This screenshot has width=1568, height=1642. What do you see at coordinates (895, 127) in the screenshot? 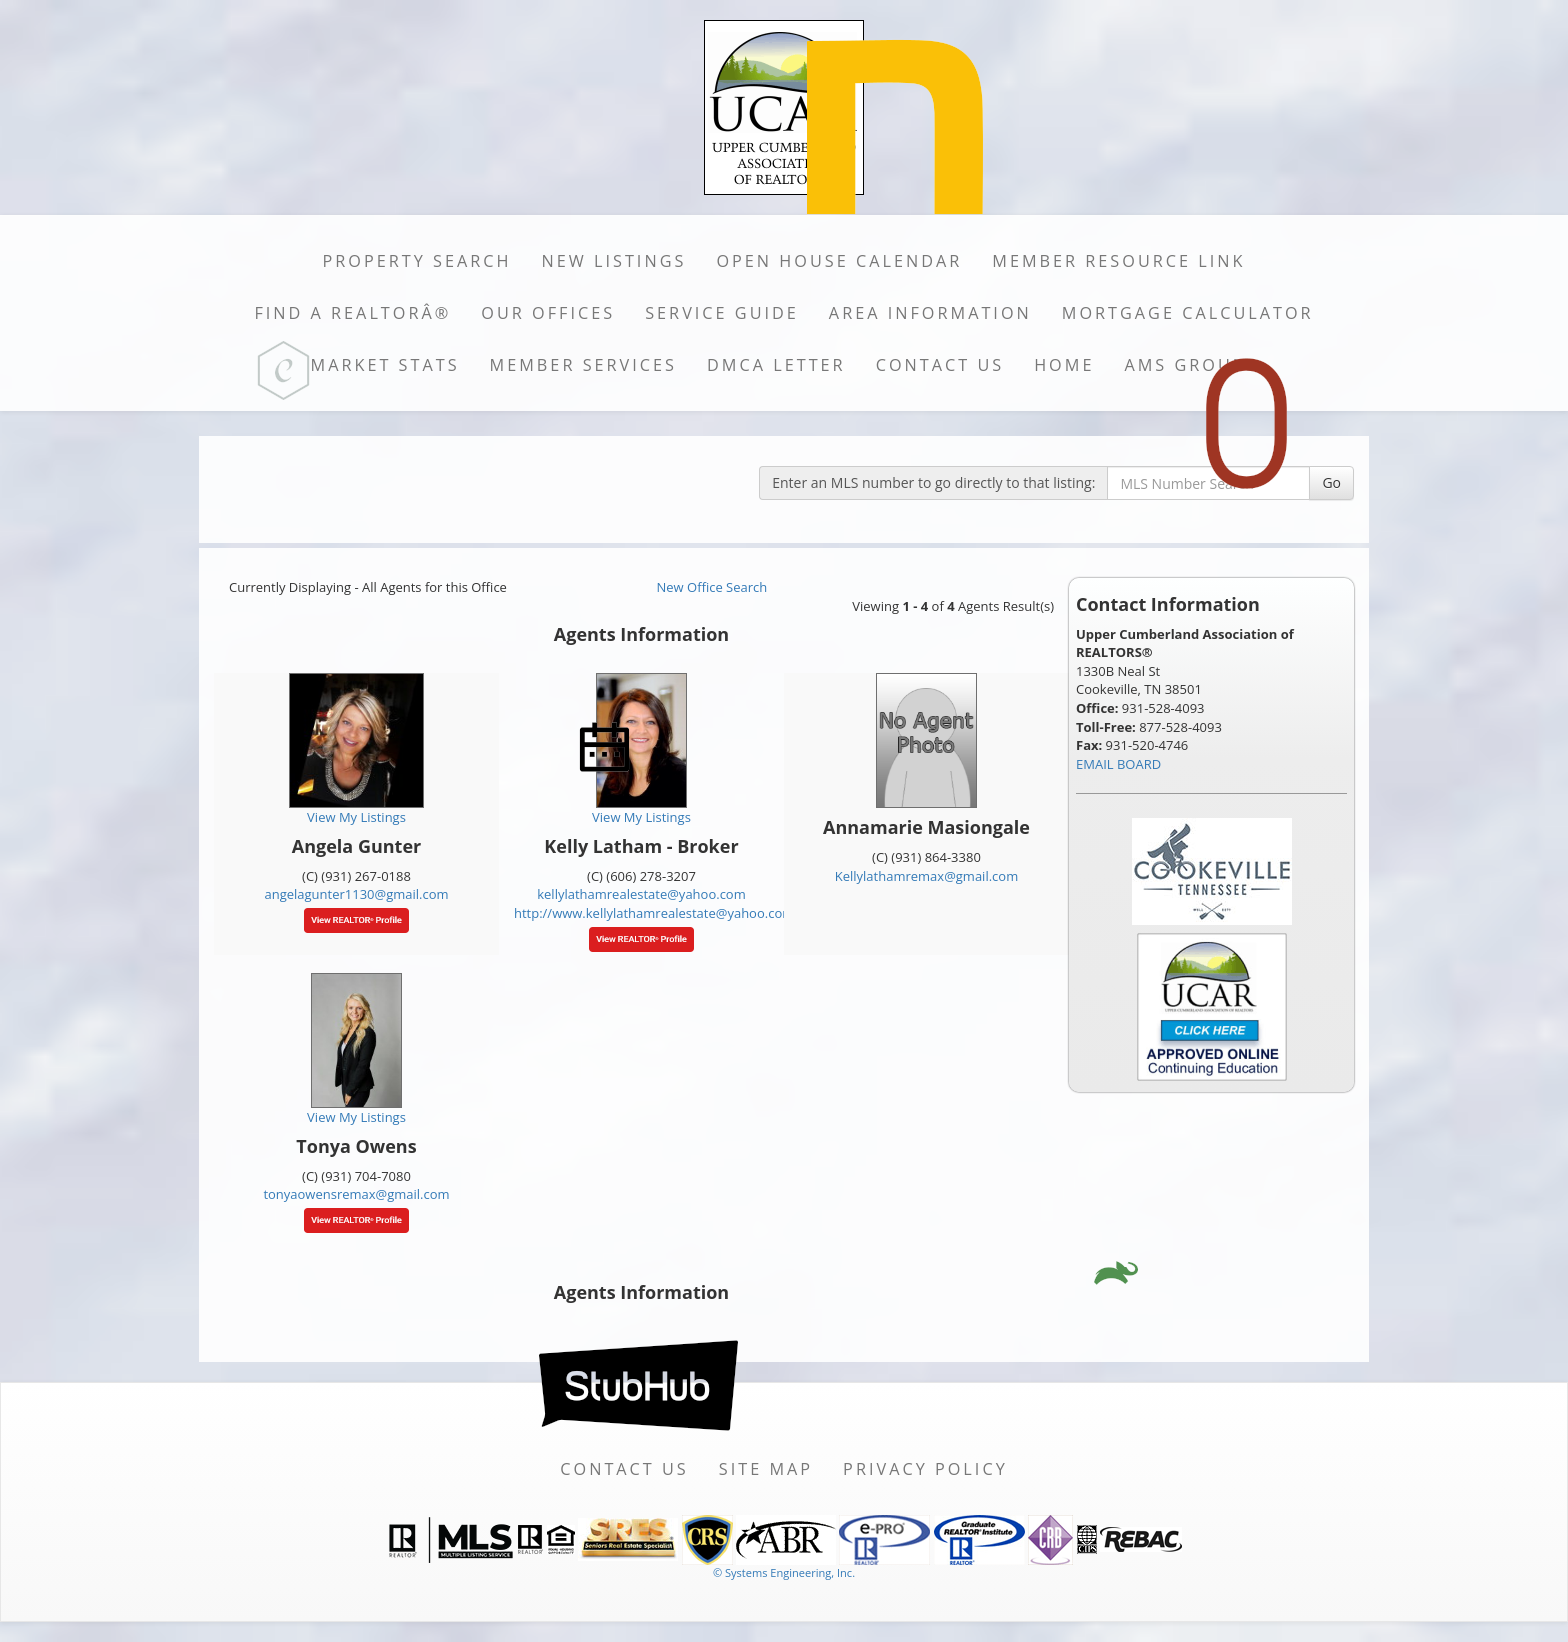
I see `open the Note app` at bounding box center [895, 127].